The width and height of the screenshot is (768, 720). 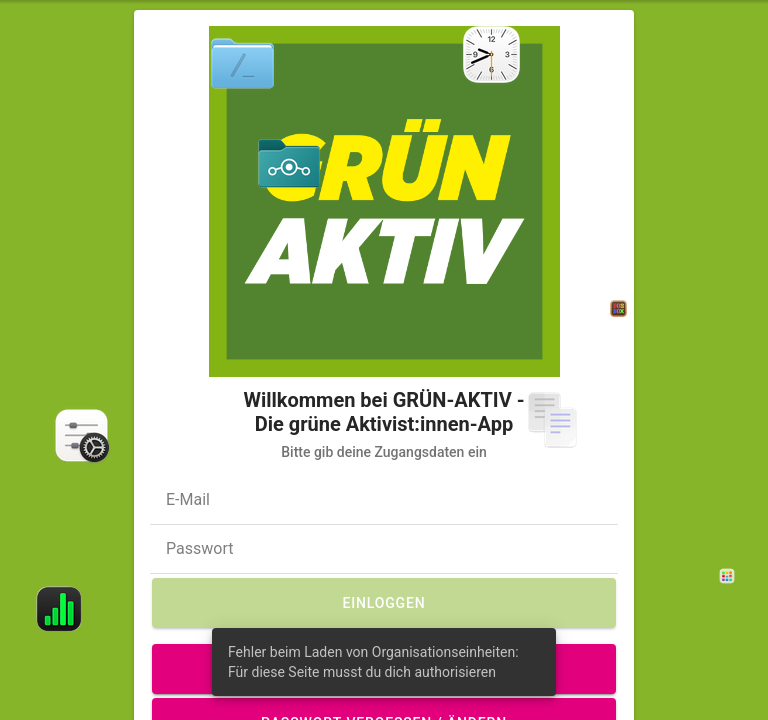 I want to click on open grub customizer to configure bootloader settings, so click(x=81, y=435).